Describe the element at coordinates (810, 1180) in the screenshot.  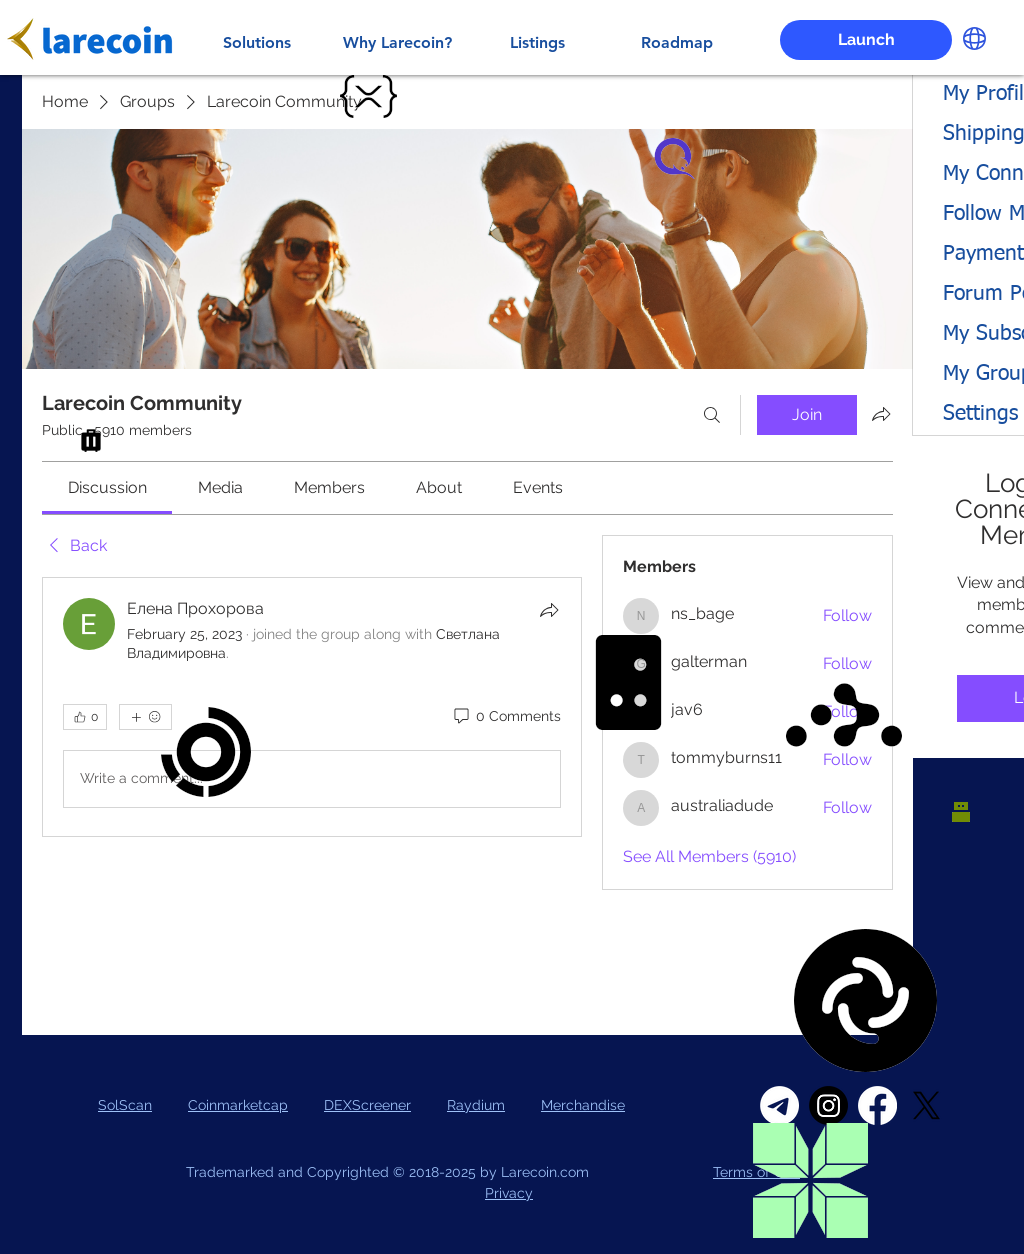
I see `open Code::Blocks IDE` at that location.